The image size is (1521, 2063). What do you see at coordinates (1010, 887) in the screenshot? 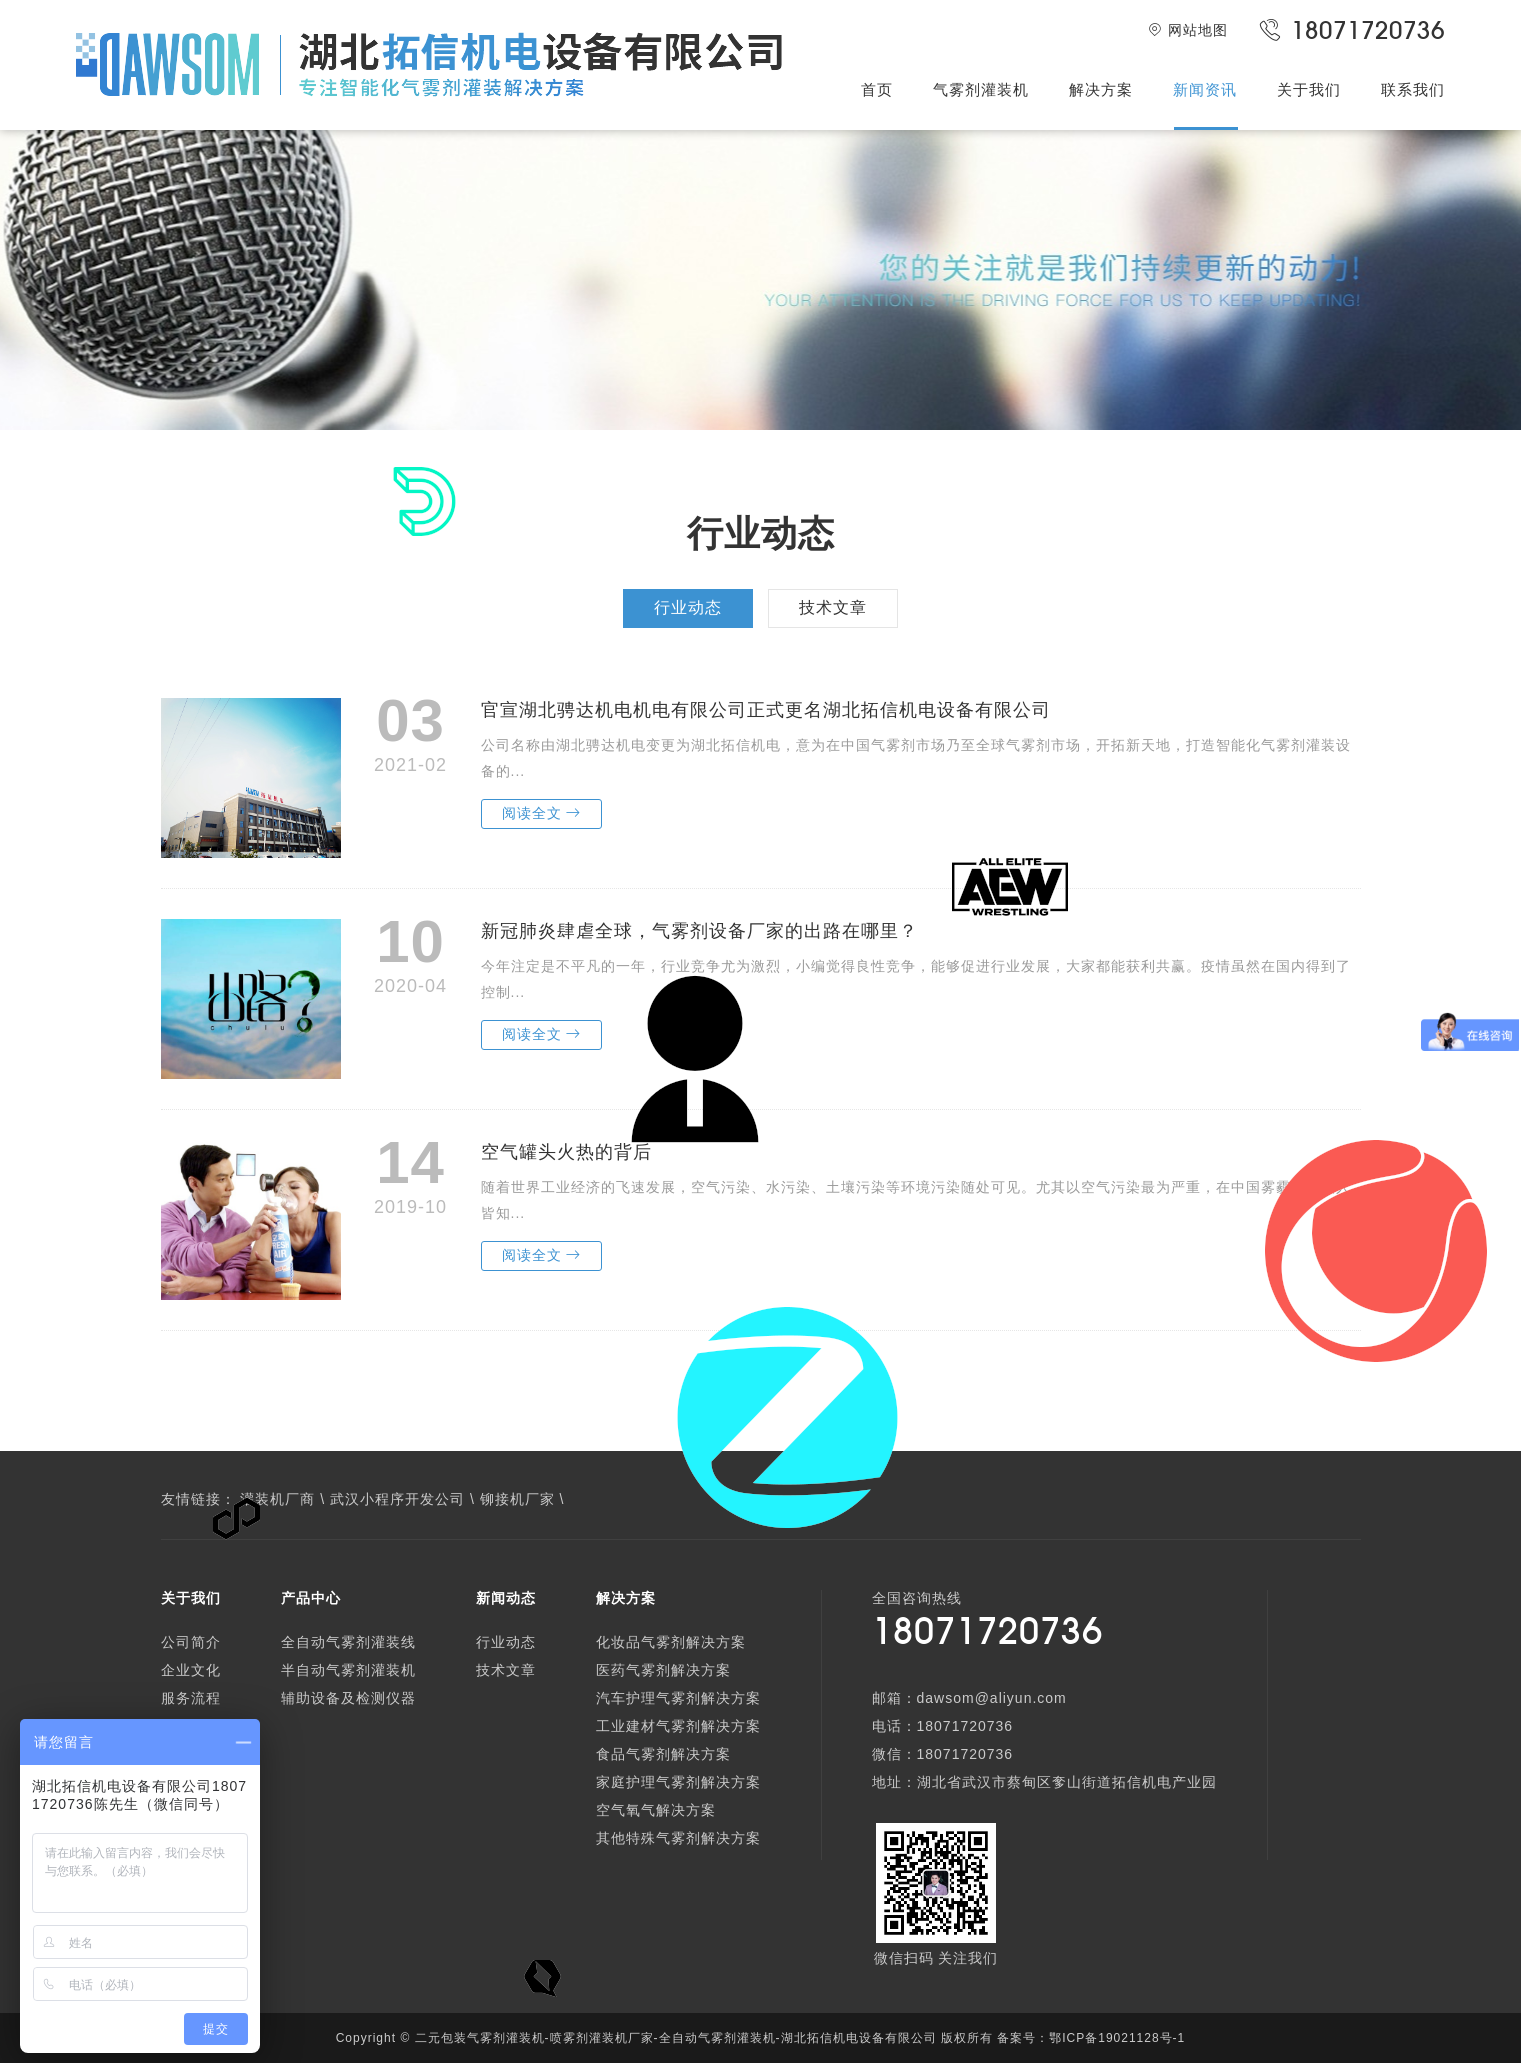
I see `visit the All Elite Wrestling website` at bounding box center [1010, 887].